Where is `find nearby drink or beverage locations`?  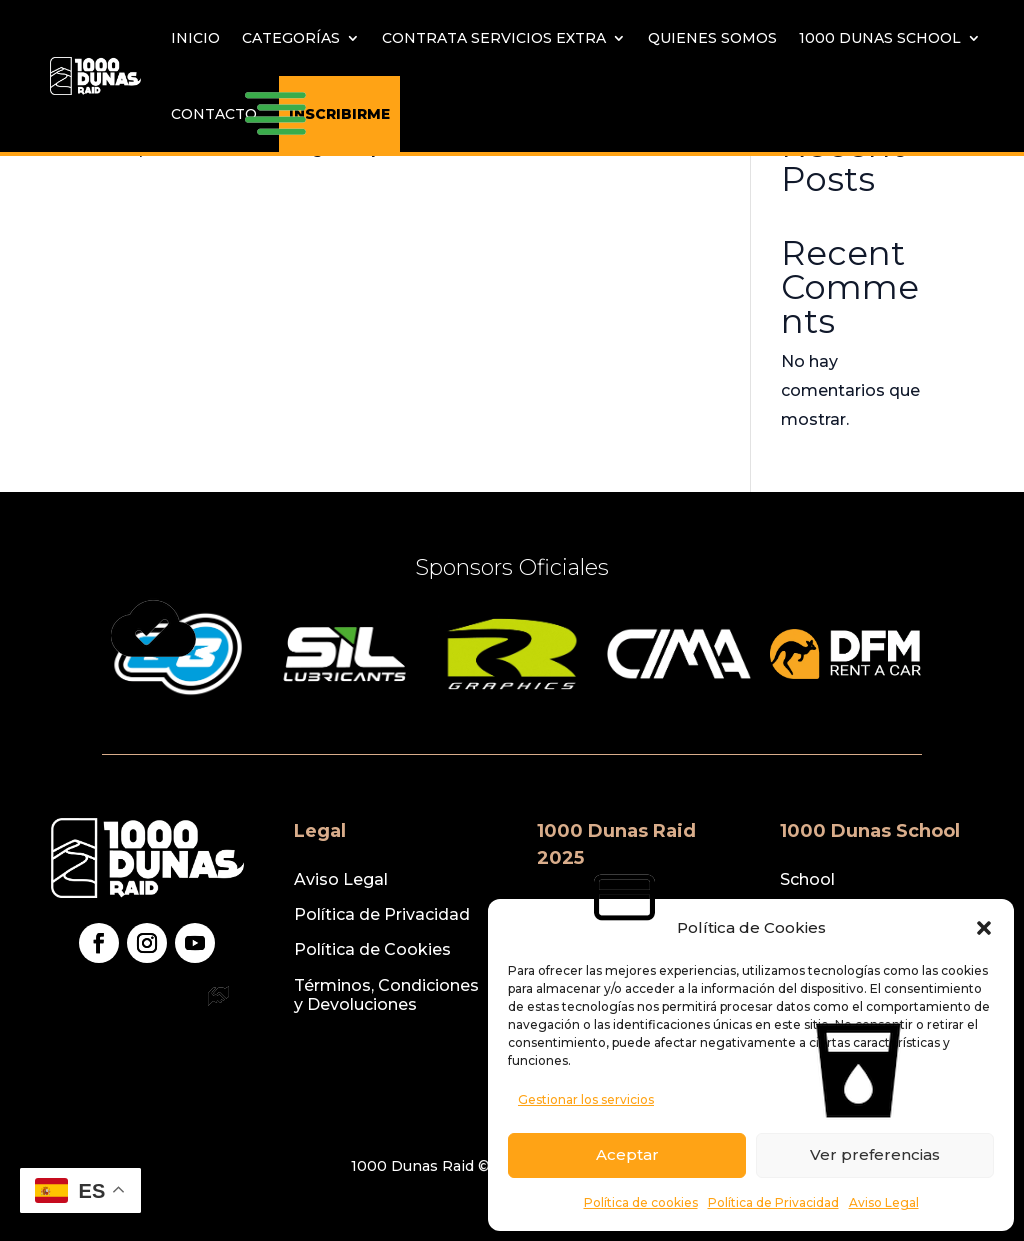 find nearby drink or beverage locations is located at coordinates (858, 1070).